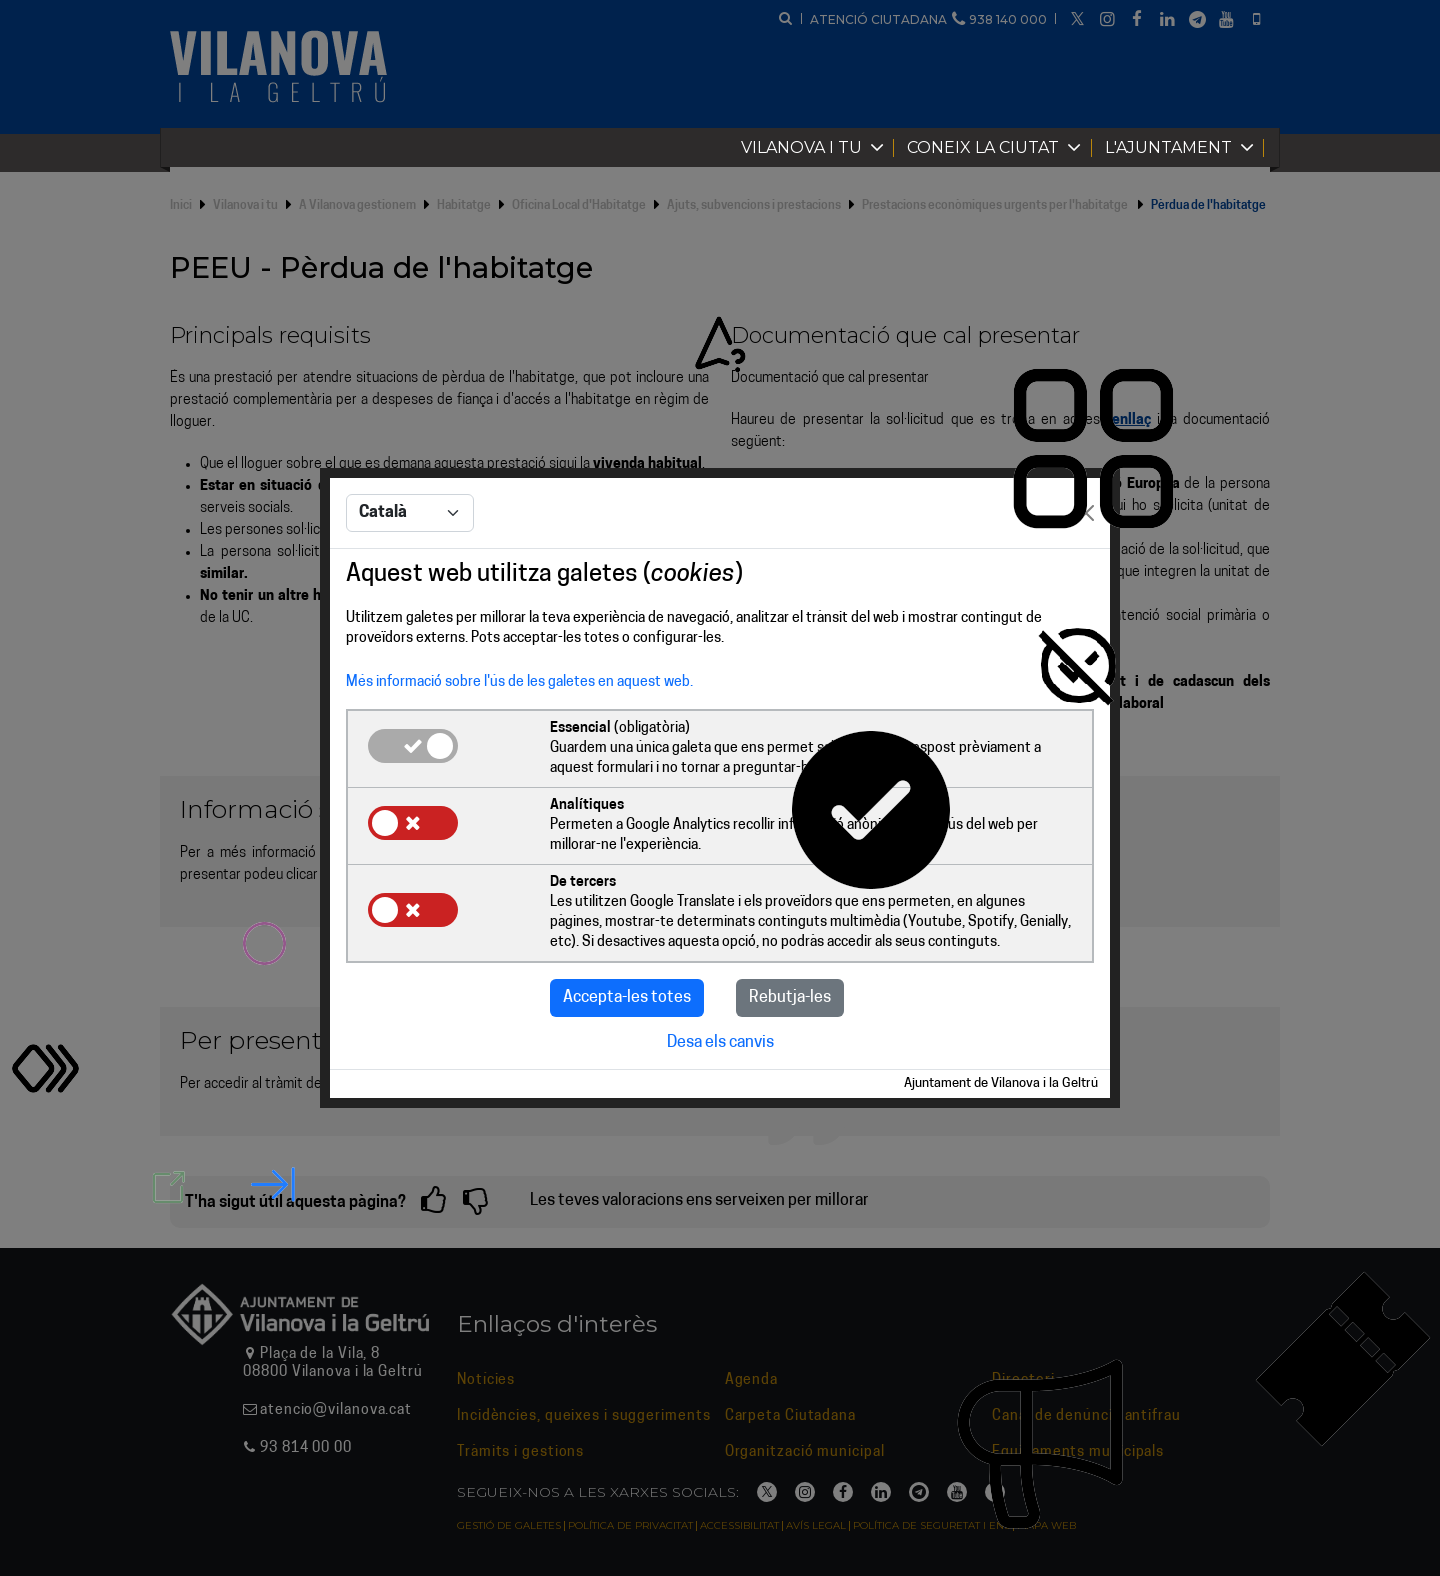 Image resolution: width=1440 pixels, height=1576 pixels. Describe the element at coordinates (168, 1188) in the screenshot. I see `open link in a new tab or window` at that location.